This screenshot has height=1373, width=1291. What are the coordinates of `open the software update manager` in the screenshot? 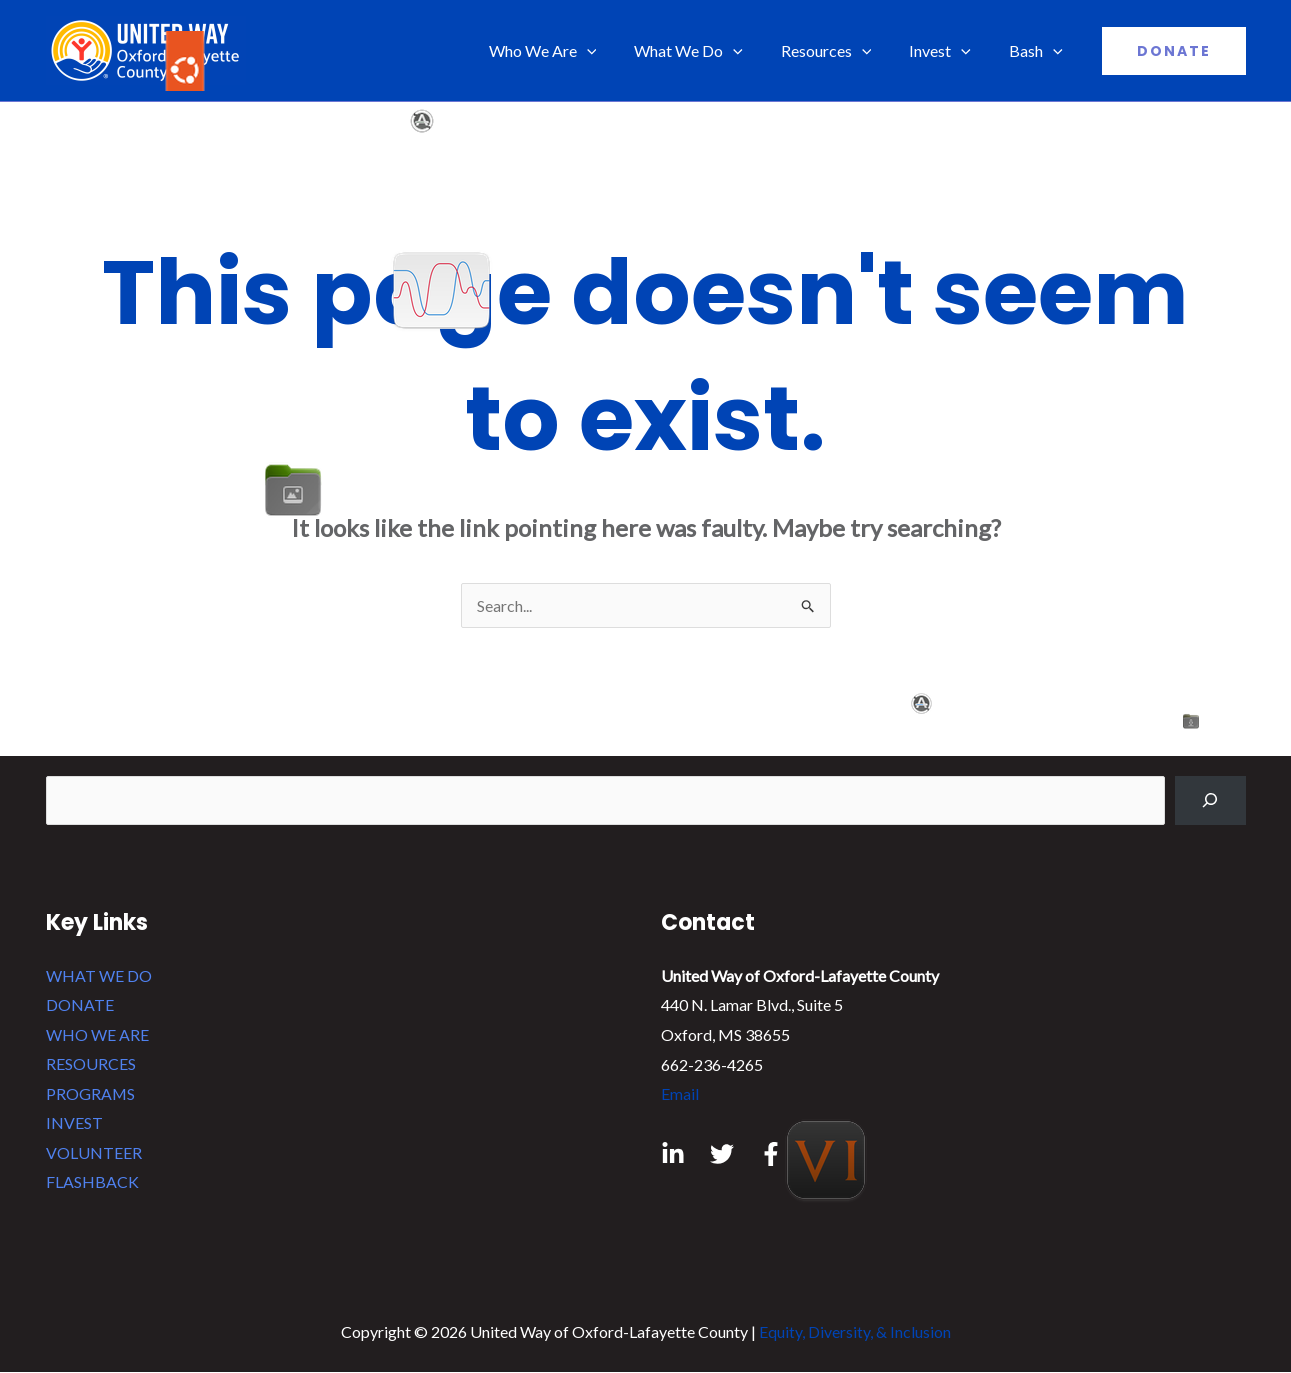 It's located at (422, 121).